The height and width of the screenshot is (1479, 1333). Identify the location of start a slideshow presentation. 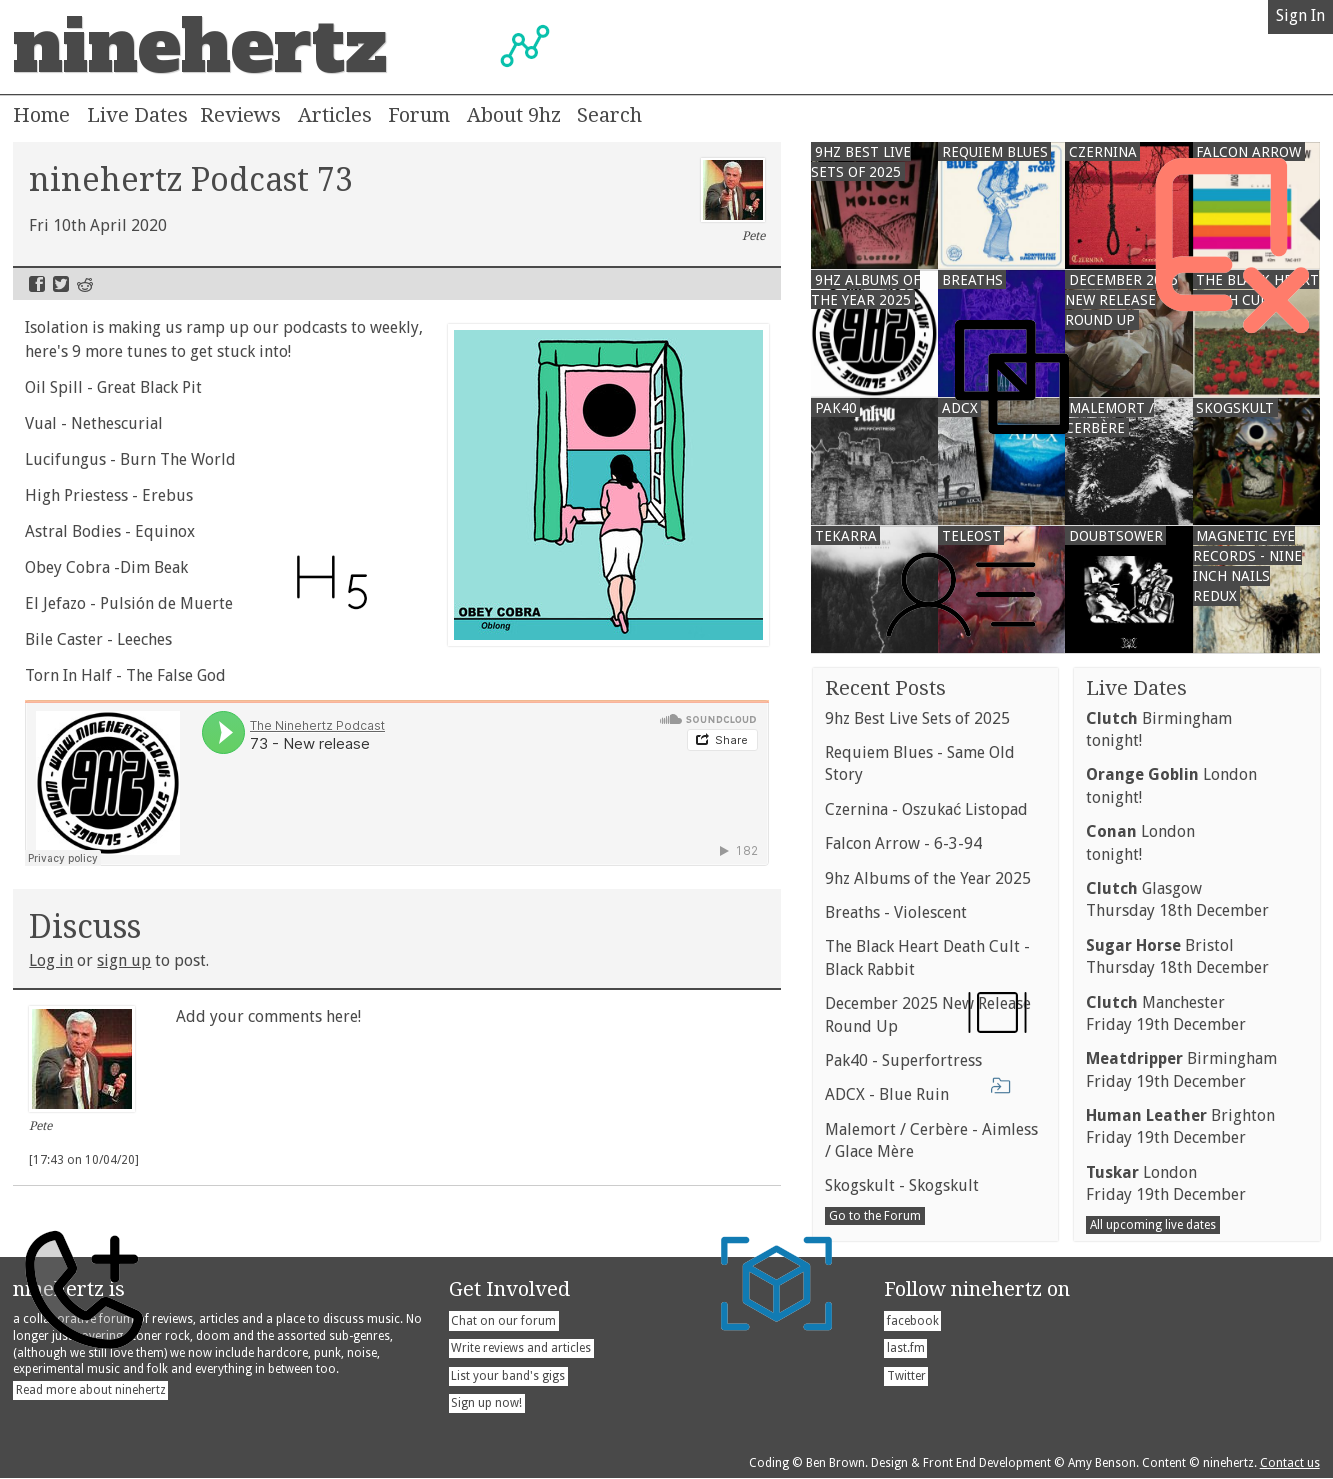
(997, 1012).